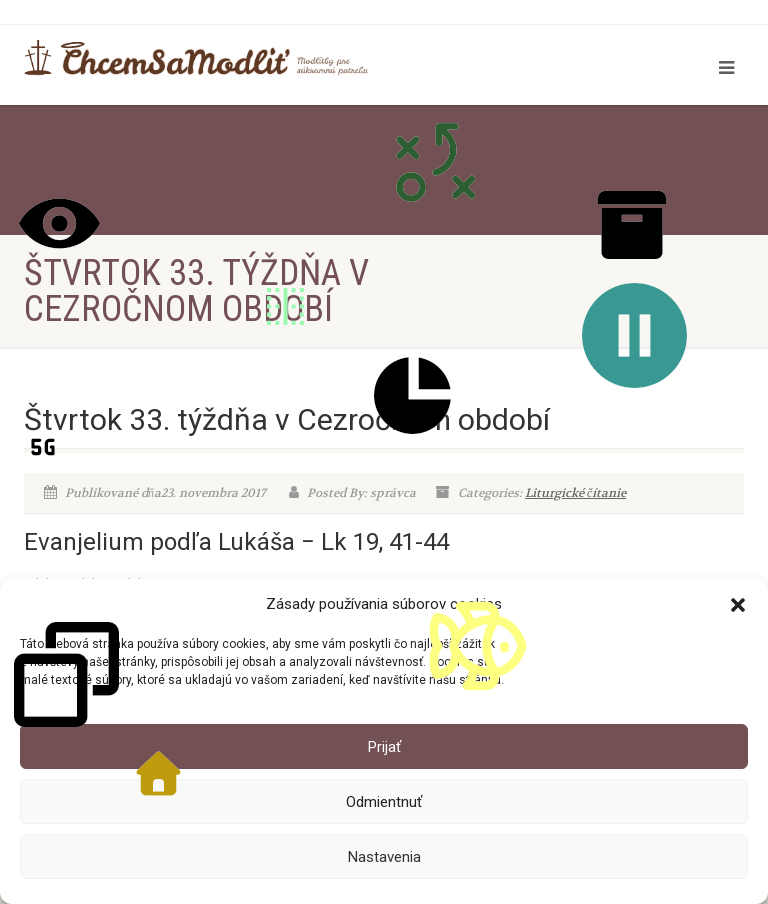 Image resolution: width=768 pixels, height=904 pixels. I want to click on navigate to home screen, so click(158, 773).